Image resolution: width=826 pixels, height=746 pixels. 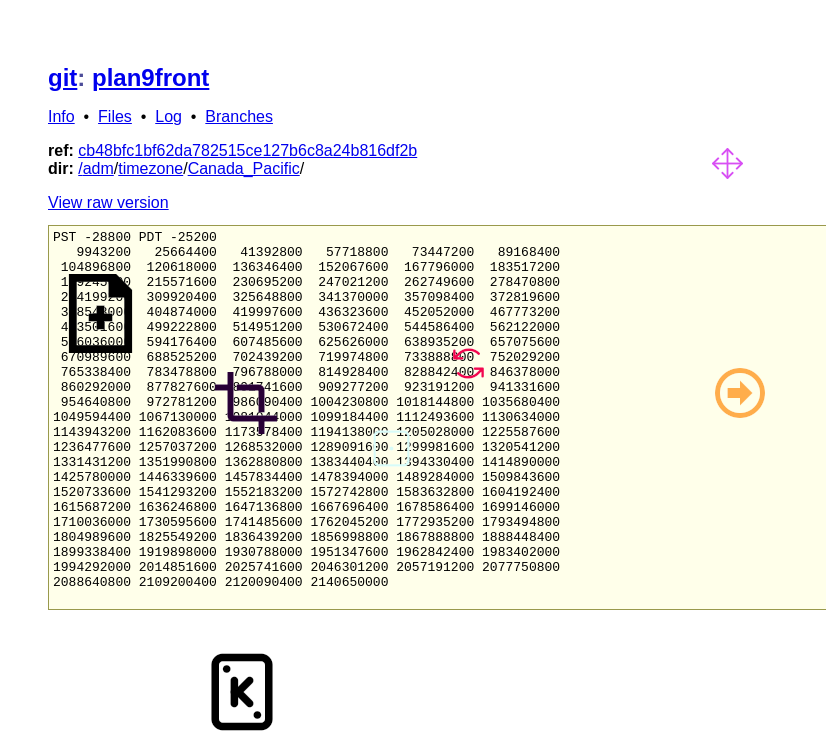 I want to click on navigate to the next item or screen, so click(x=740, y=393).